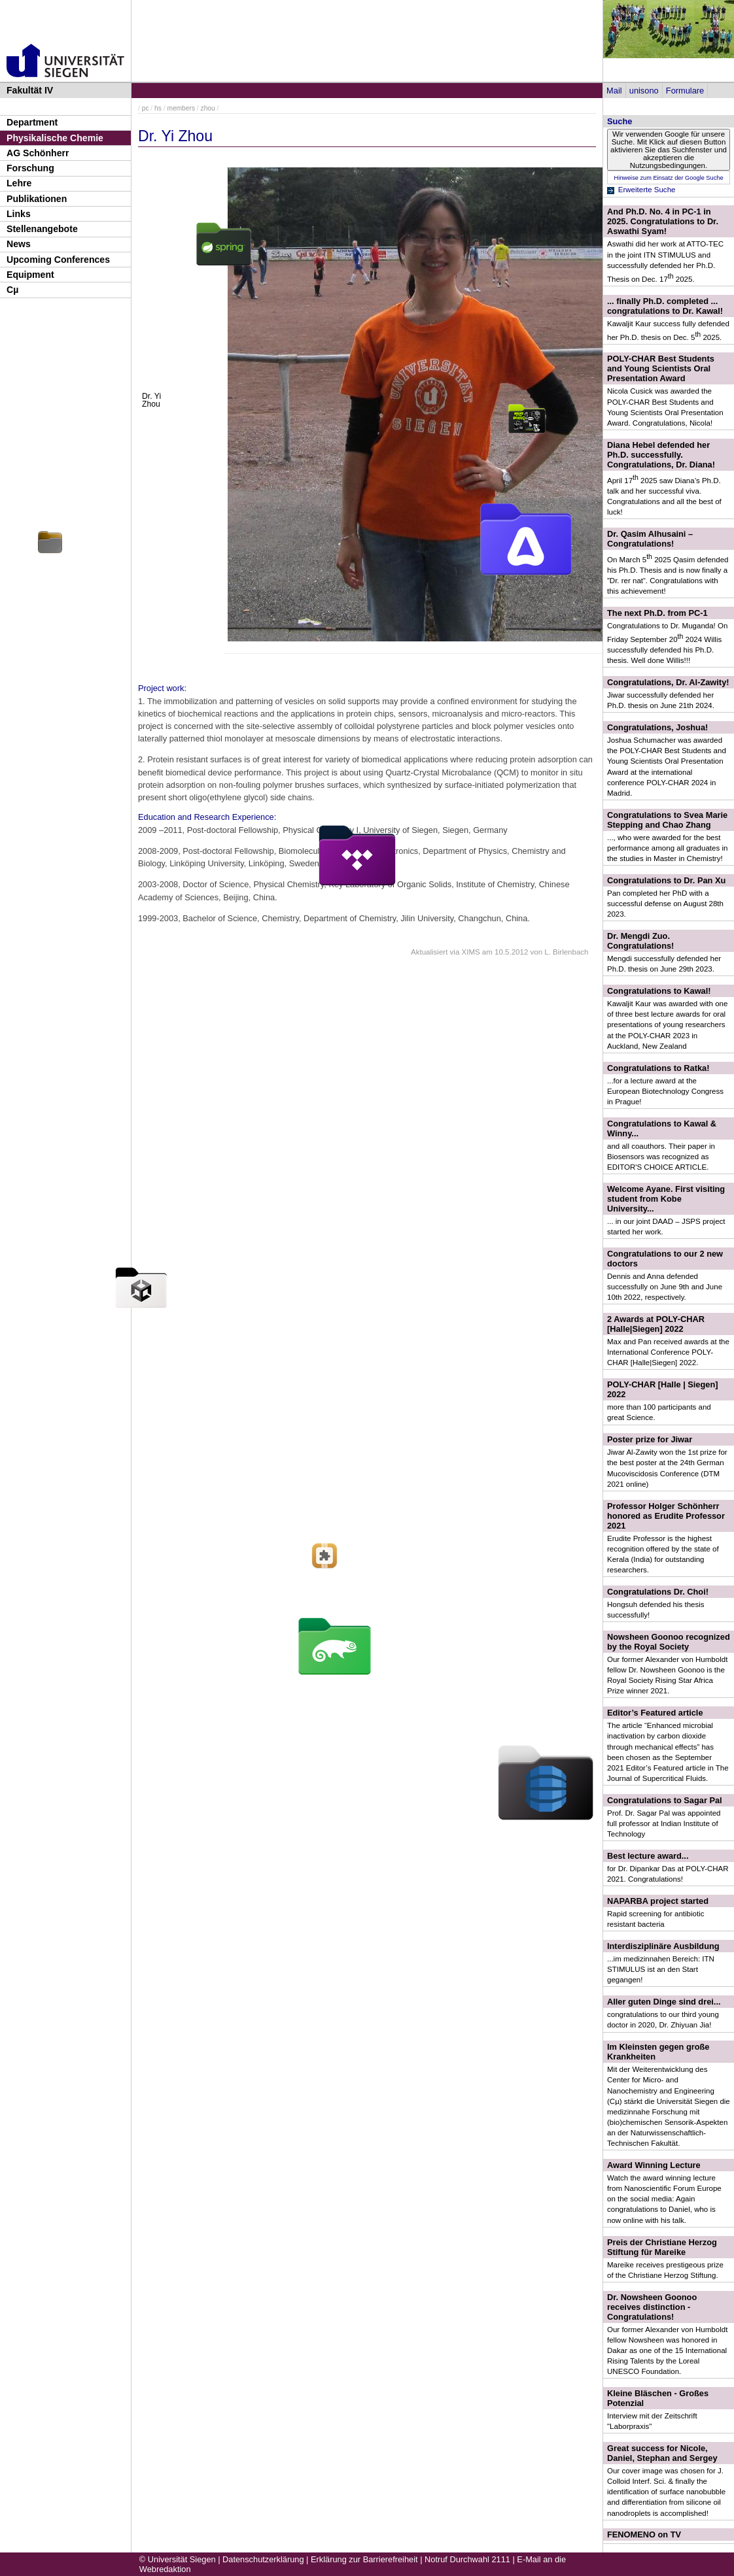 Image resolution: width=734 pixels, height=2576 pixels. I want to click on open spring framework project folder, so click(223, 245).